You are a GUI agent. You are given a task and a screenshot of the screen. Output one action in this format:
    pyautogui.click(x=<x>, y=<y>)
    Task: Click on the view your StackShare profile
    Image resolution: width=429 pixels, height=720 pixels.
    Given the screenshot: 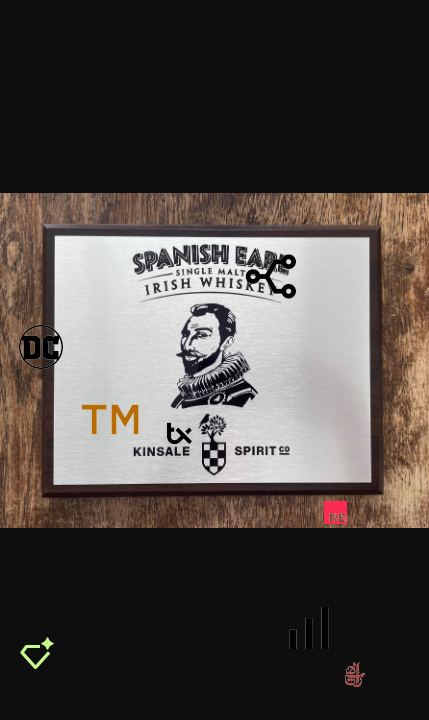 What is the action you would take?
    pyautogui.click(x=271, y=276)
    